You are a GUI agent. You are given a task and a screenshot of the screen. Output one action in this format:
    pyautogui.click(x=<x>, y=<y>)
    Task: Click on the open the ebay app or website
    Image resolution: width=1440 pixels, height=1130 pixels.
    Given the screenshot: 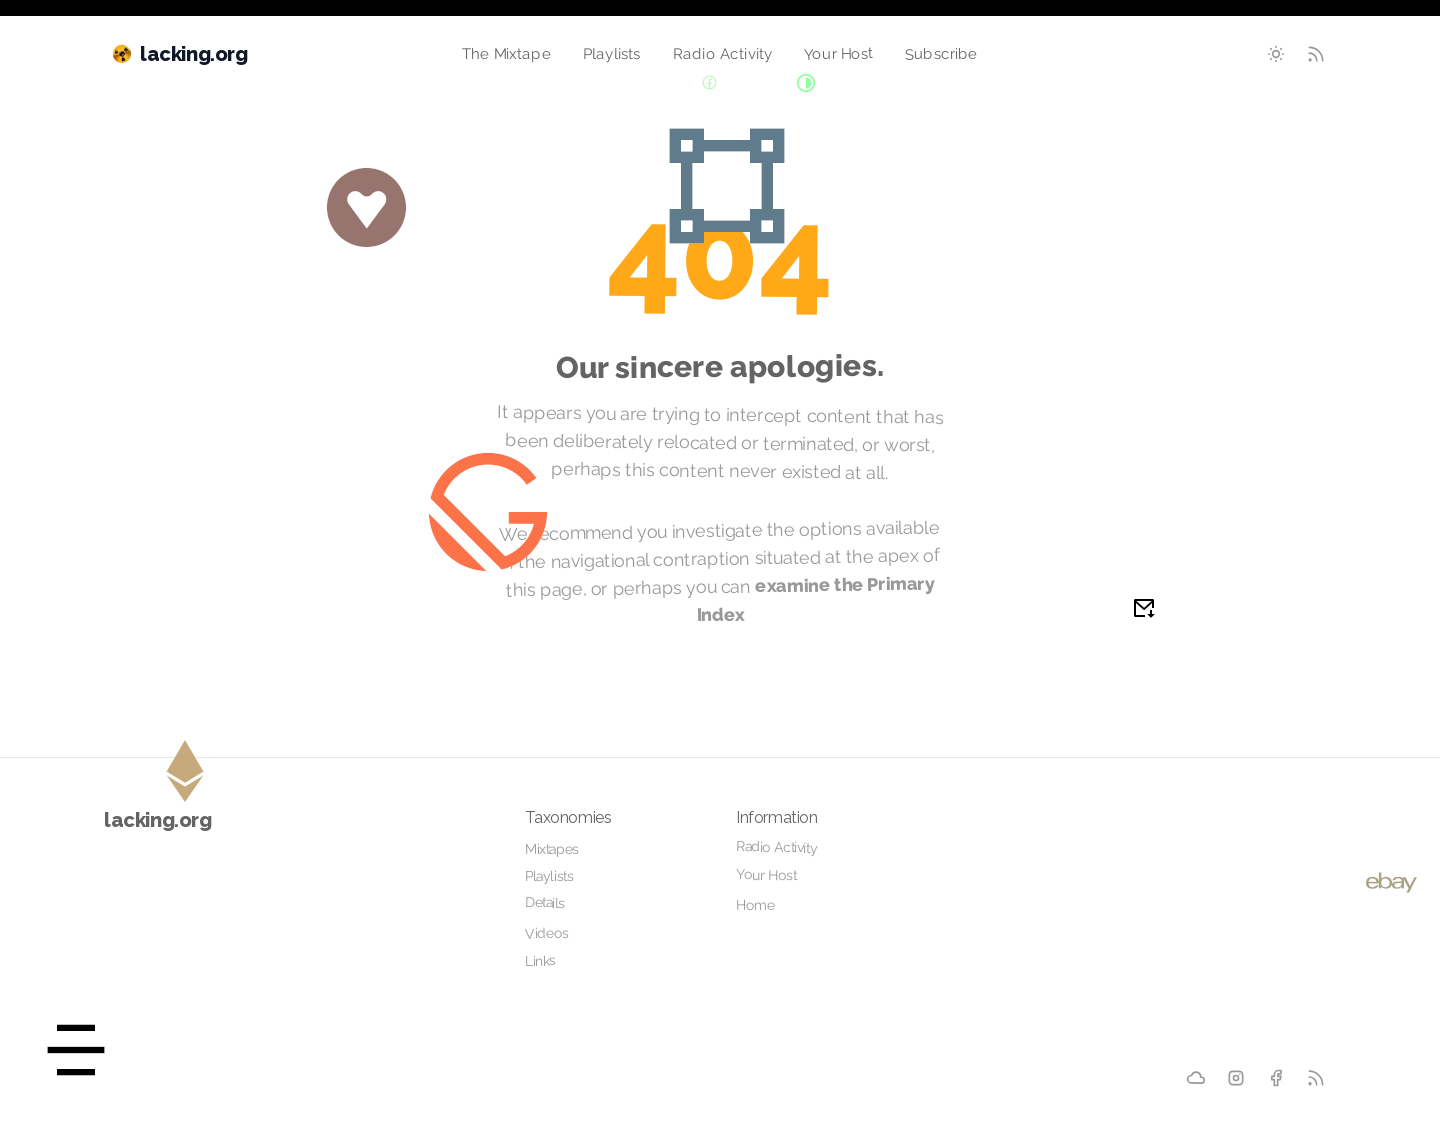 What is the action you would take?
    pyautogui.click(x=1391, y=882)
    